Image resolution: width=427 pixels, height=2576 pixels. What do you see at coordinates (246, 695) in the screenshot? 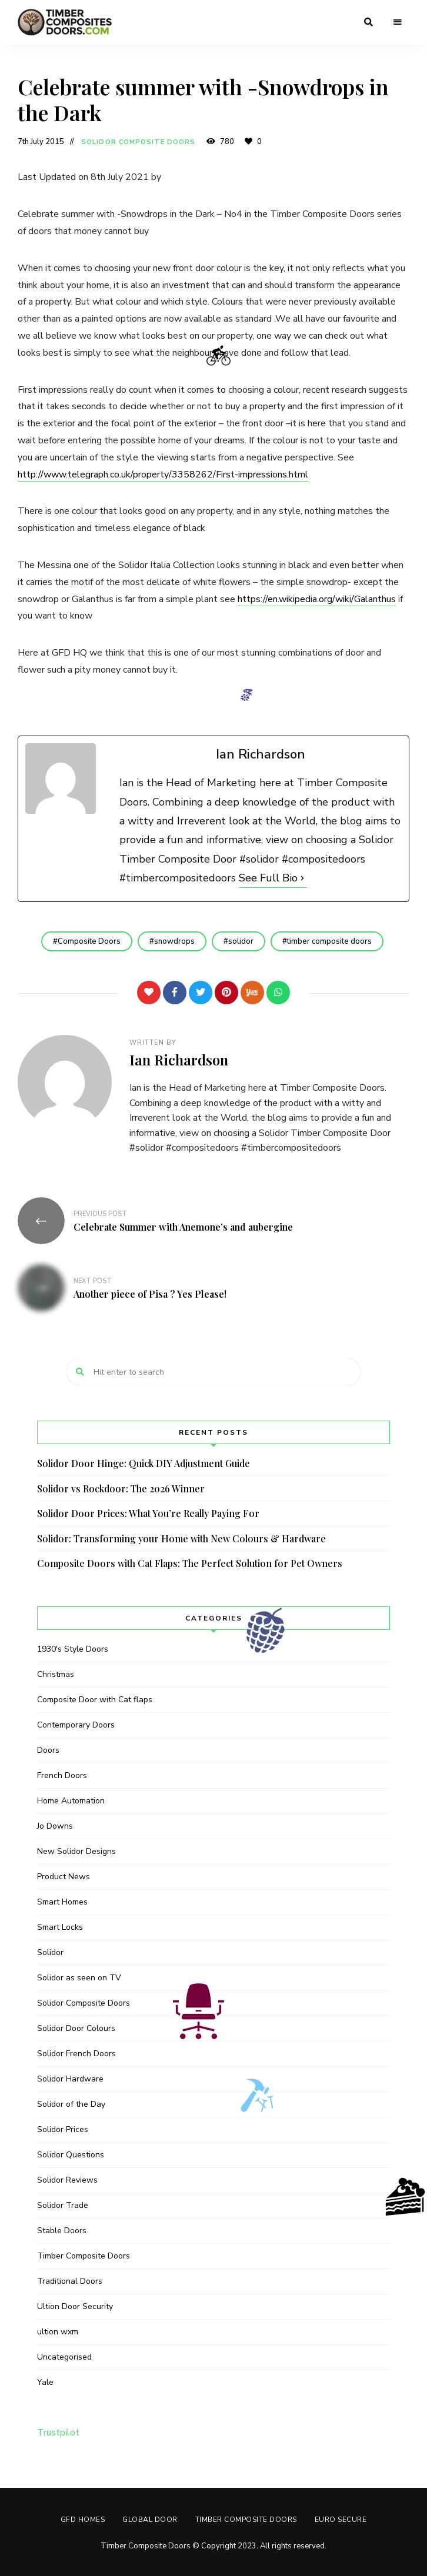
I see `browse fragrance or perfume products` at bounding box center [246, 695].